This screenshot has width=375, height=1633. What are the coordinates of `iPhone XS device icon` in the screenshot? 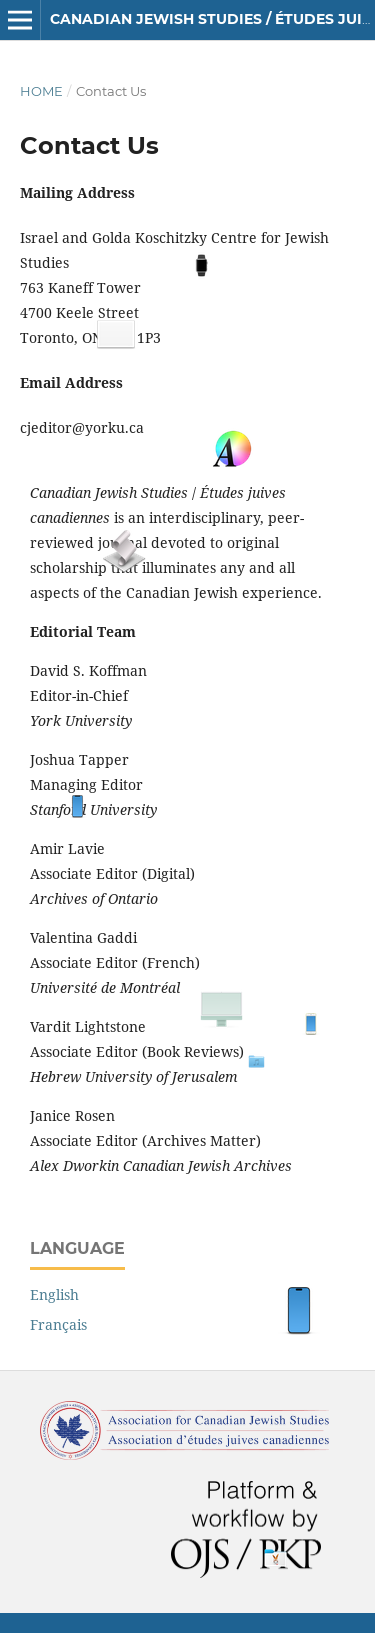 It's located at (77, 806).